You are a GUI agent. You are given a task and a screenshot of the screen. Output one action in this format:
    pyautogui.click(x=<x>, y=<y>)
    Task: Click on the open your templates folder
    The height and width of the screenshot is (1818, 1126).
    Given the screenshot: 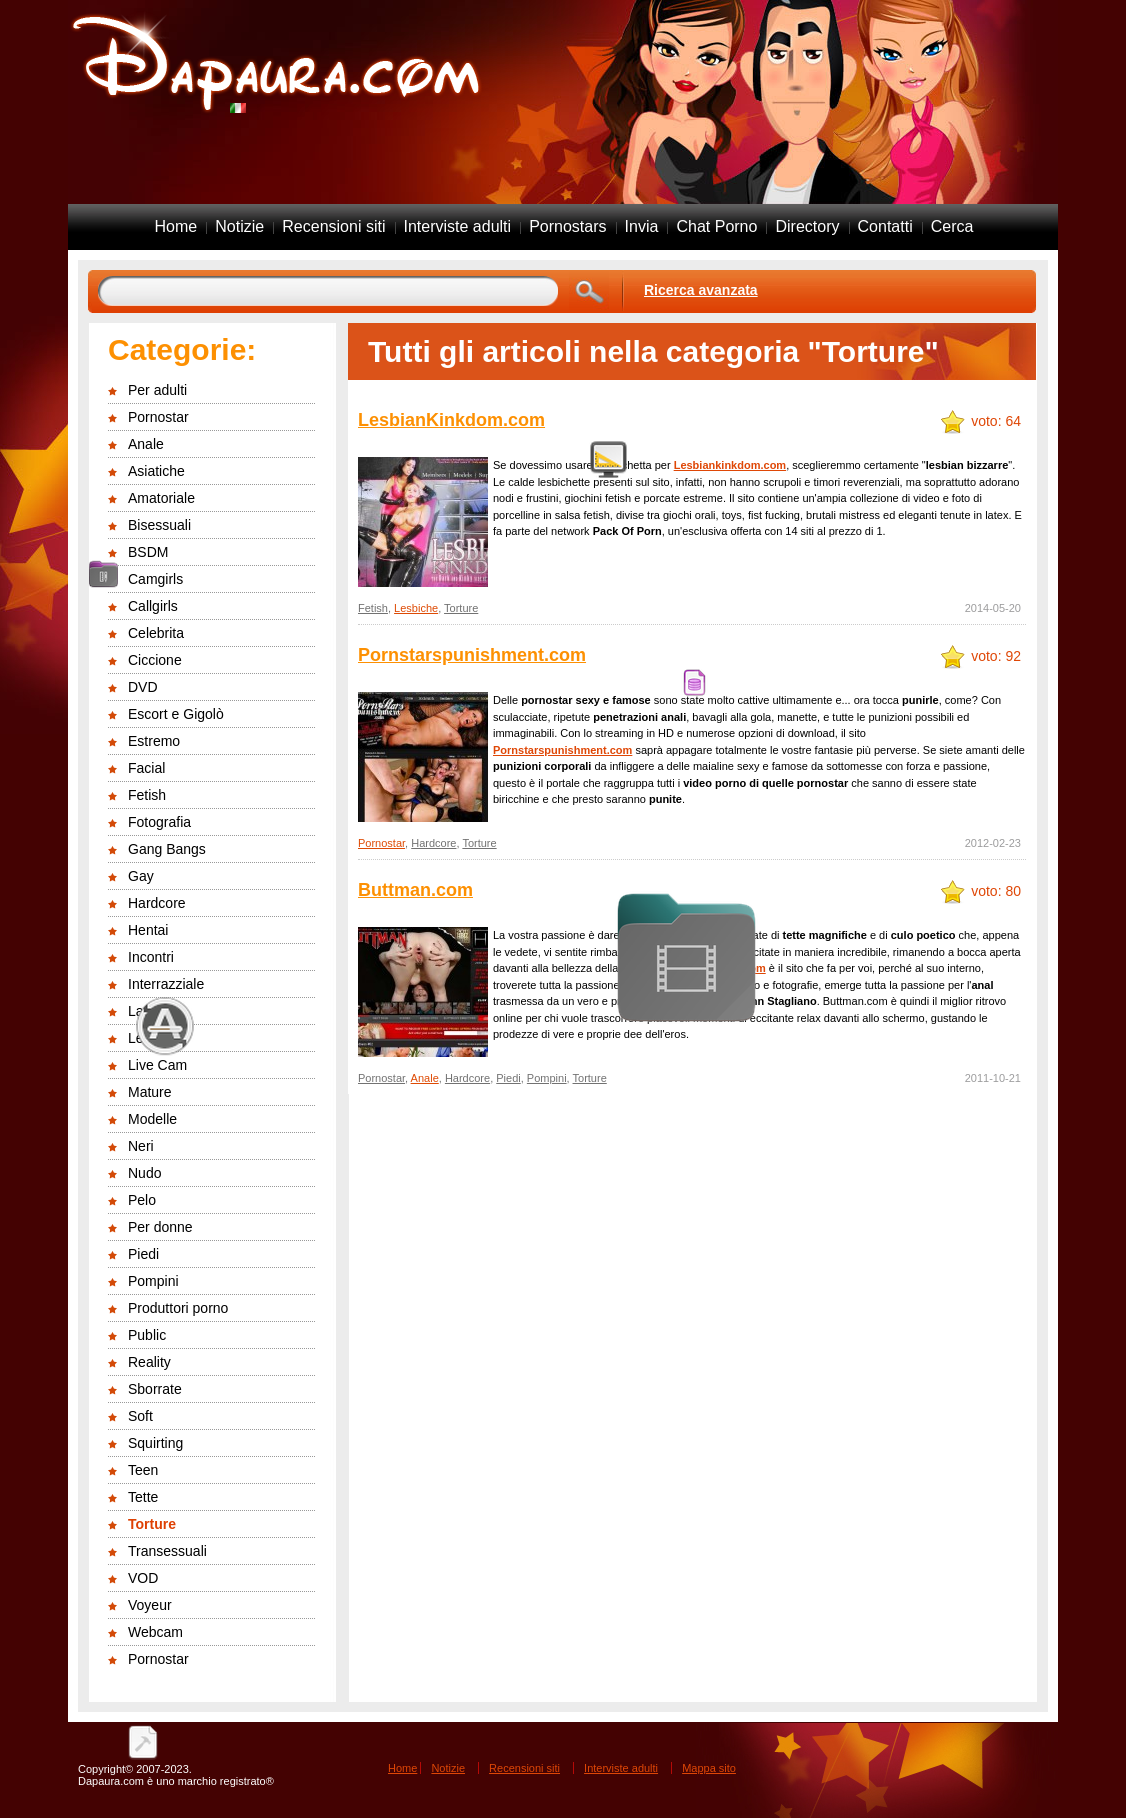 What is the action you would take?
    pyautogui.click(x=103, y=573)
    